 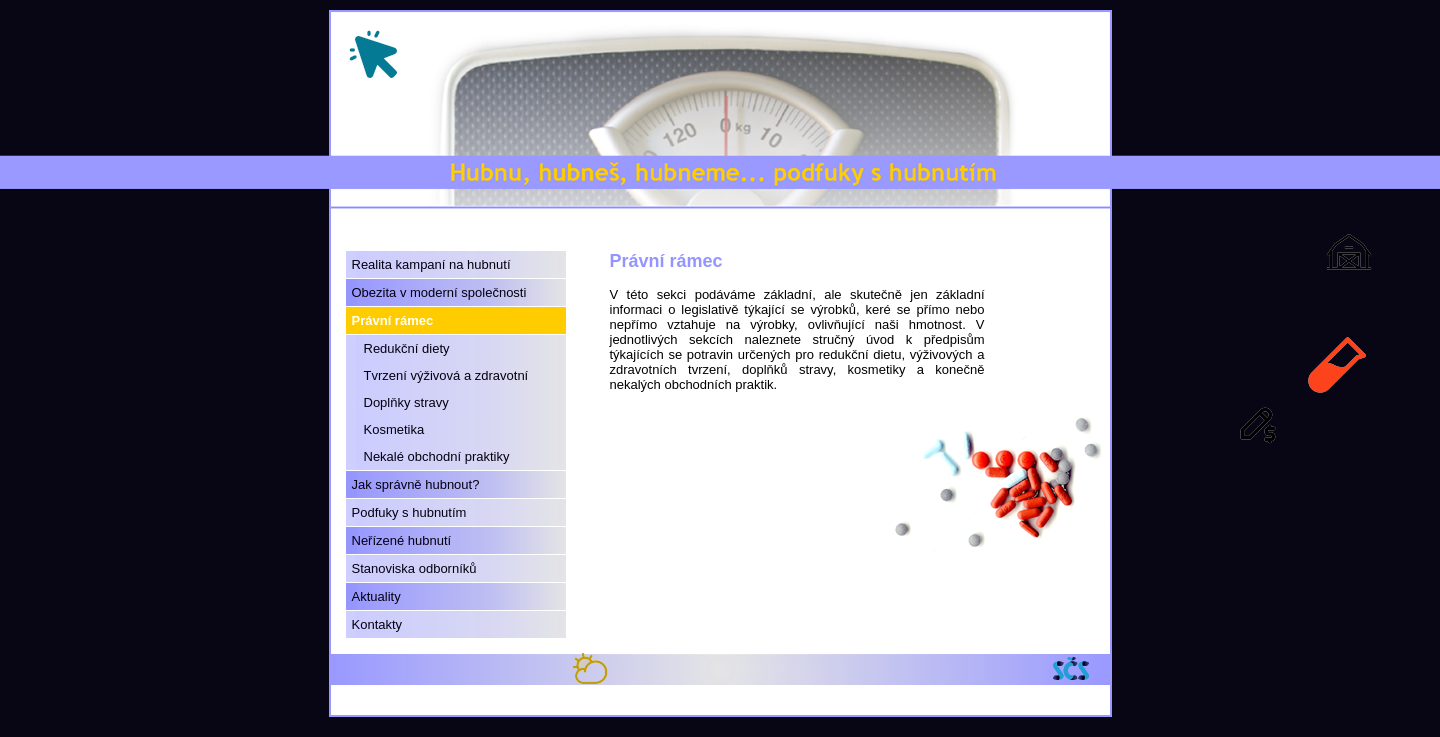 What do you see at coordinates (590, 669) in the screenshot?
I see `view current weather conditions` at bounding box center [590, 669].